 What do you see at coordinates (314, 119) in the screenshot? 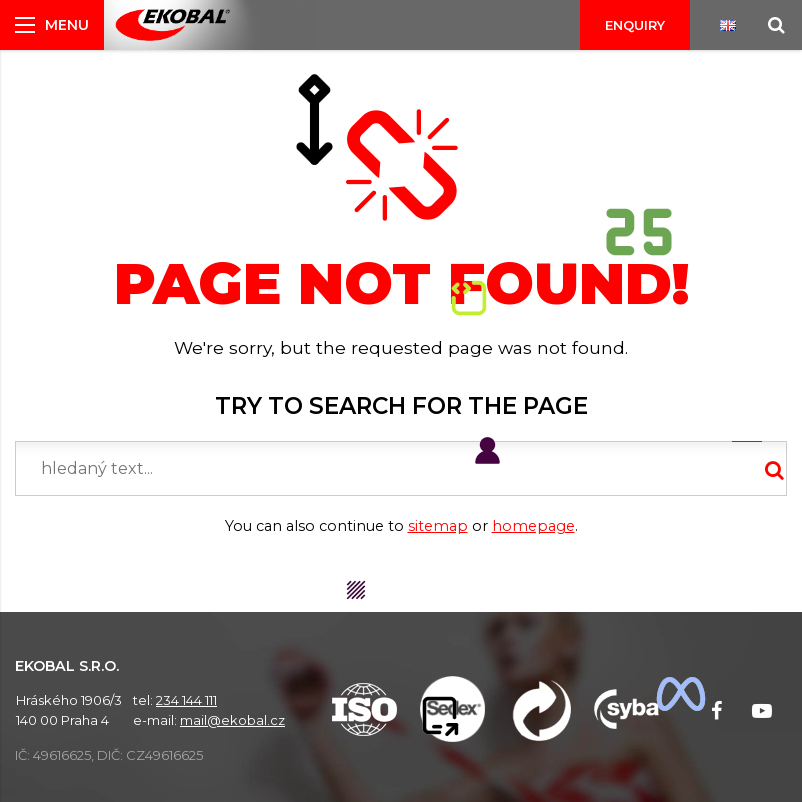
I see `move item down in a list or sequence` at bounding box center [314, 119].